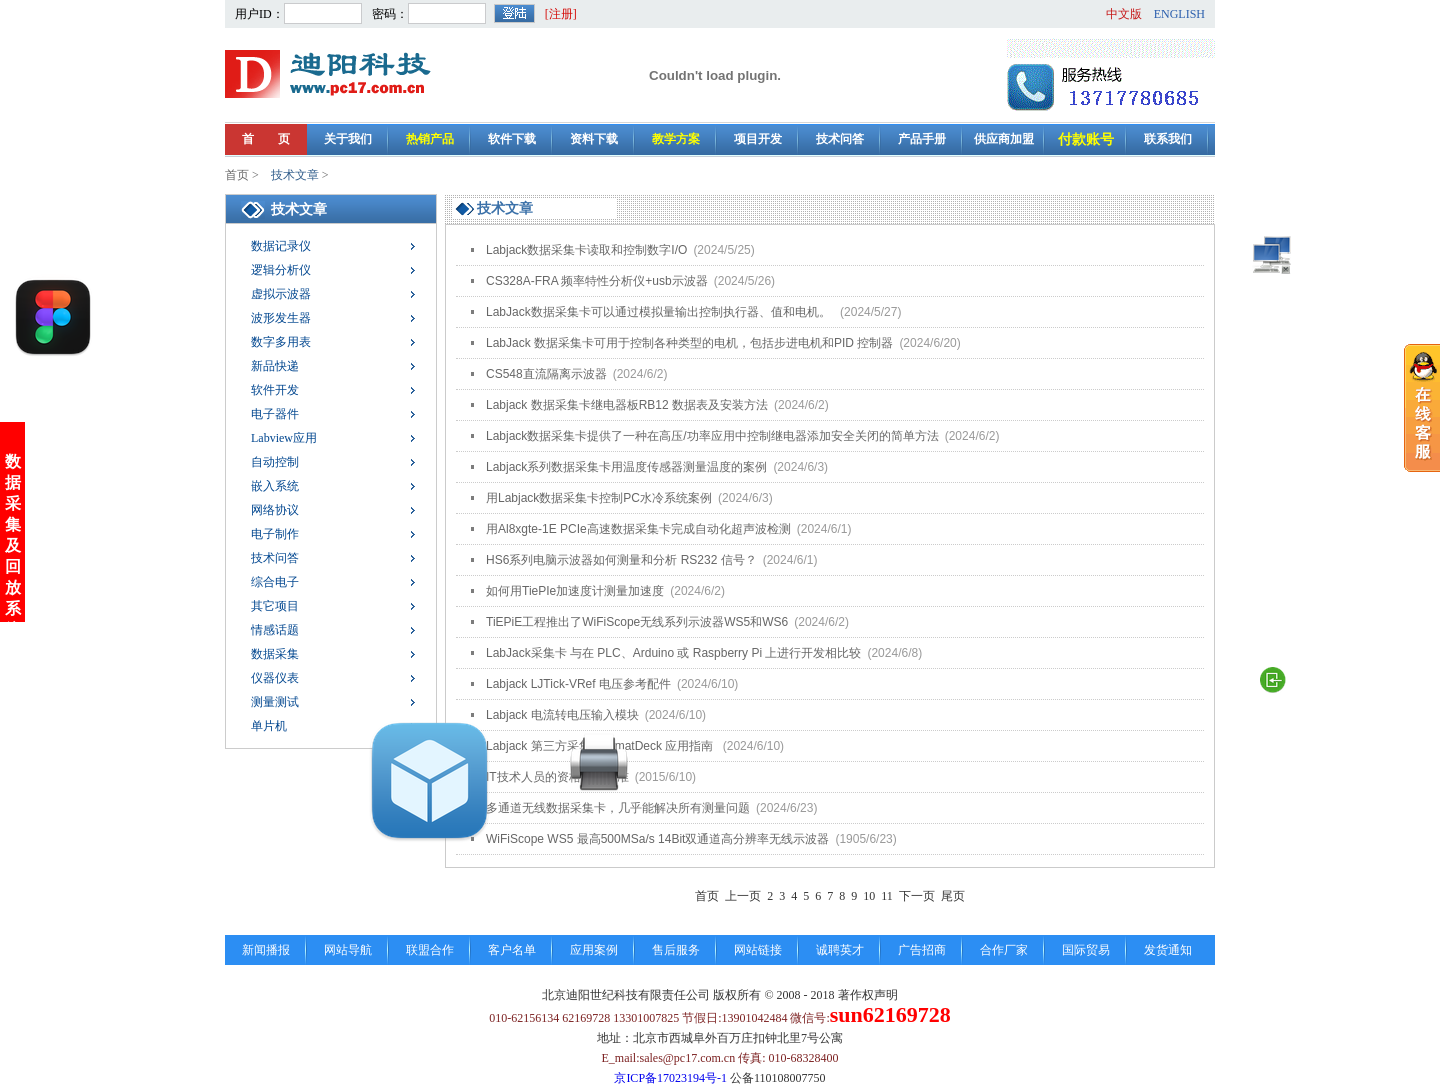  Describe the element at coordinates (1273, 680) in the screenshot. I see `log out of the current user session` at that location.